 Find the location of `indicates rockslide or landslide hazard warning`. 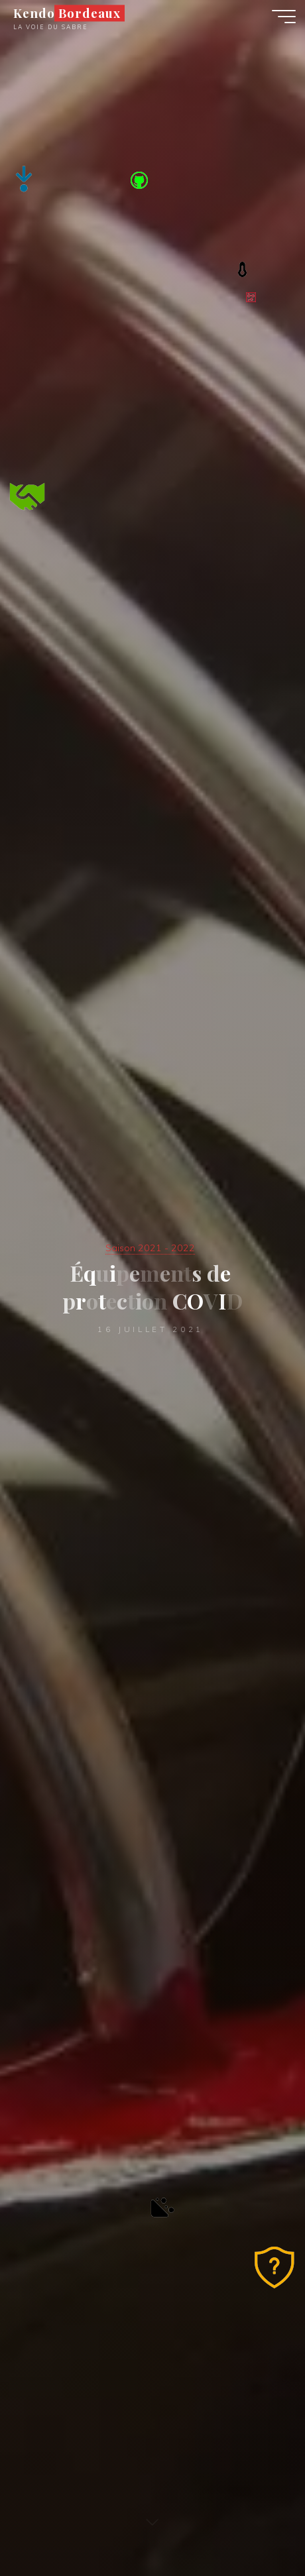

indicates rockslide or landslide hazard warning is located at coordinates (162, 2207).